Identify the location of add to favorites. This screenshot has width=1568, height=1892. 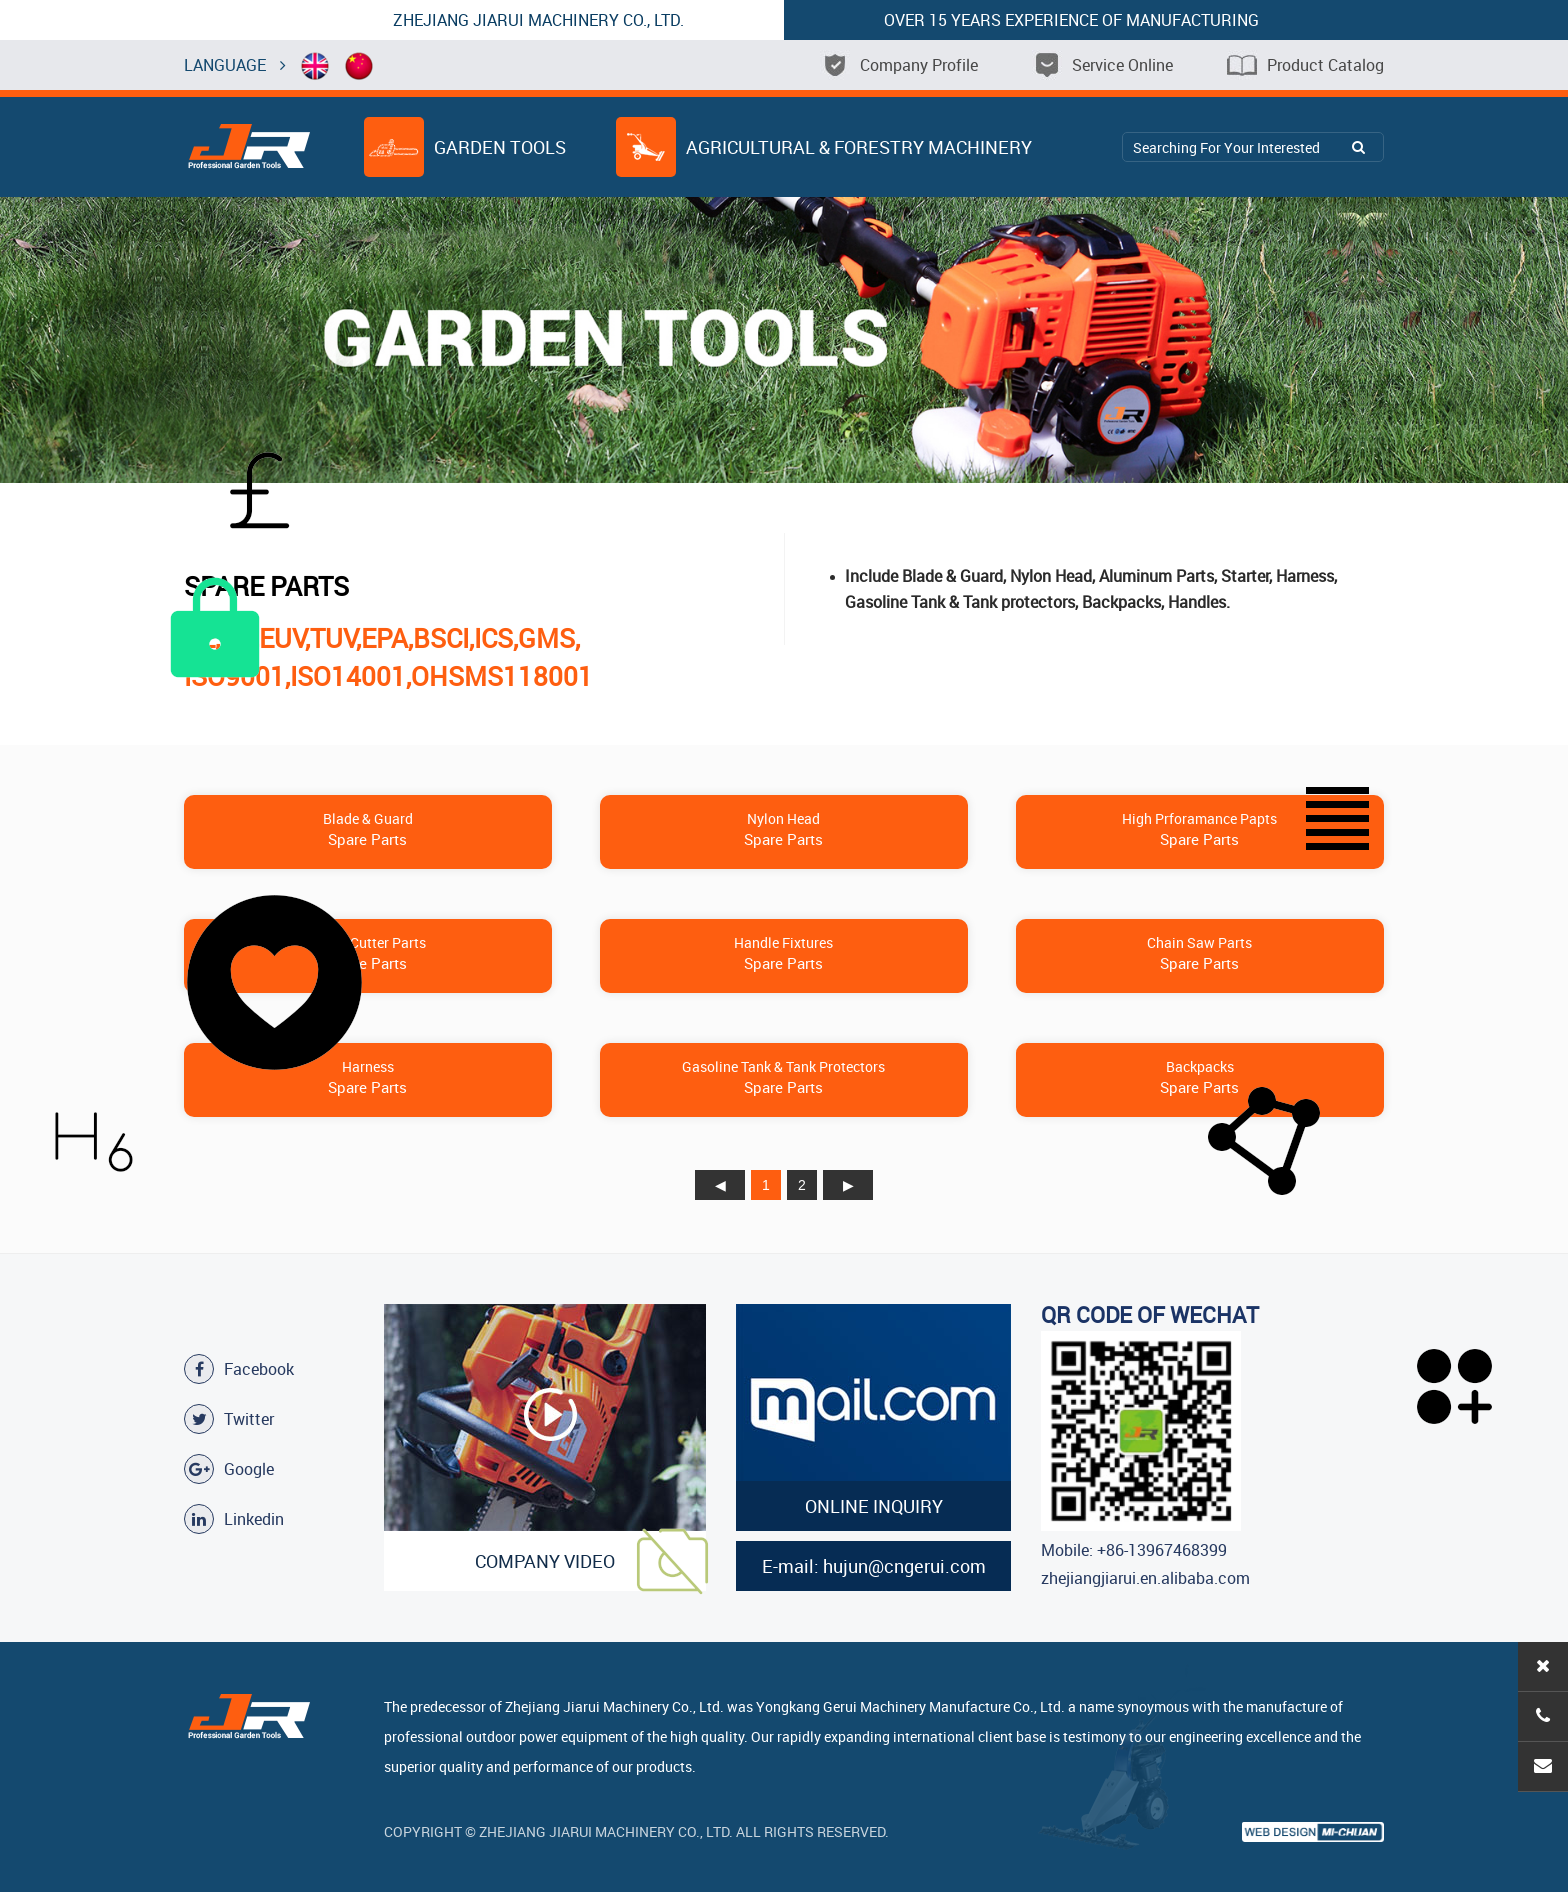
(274, 982).